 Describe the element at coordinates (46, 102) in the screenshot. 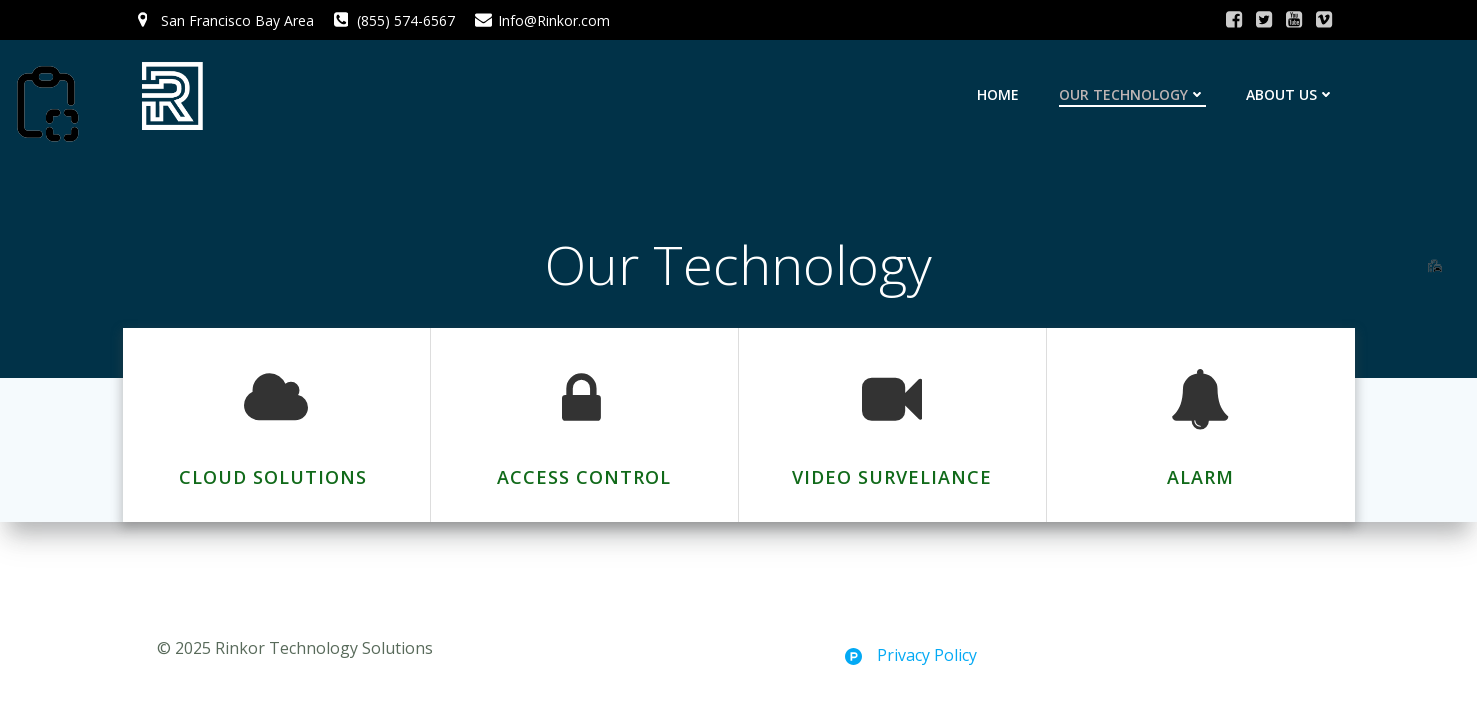

I see `copy to clipboard` at that location.